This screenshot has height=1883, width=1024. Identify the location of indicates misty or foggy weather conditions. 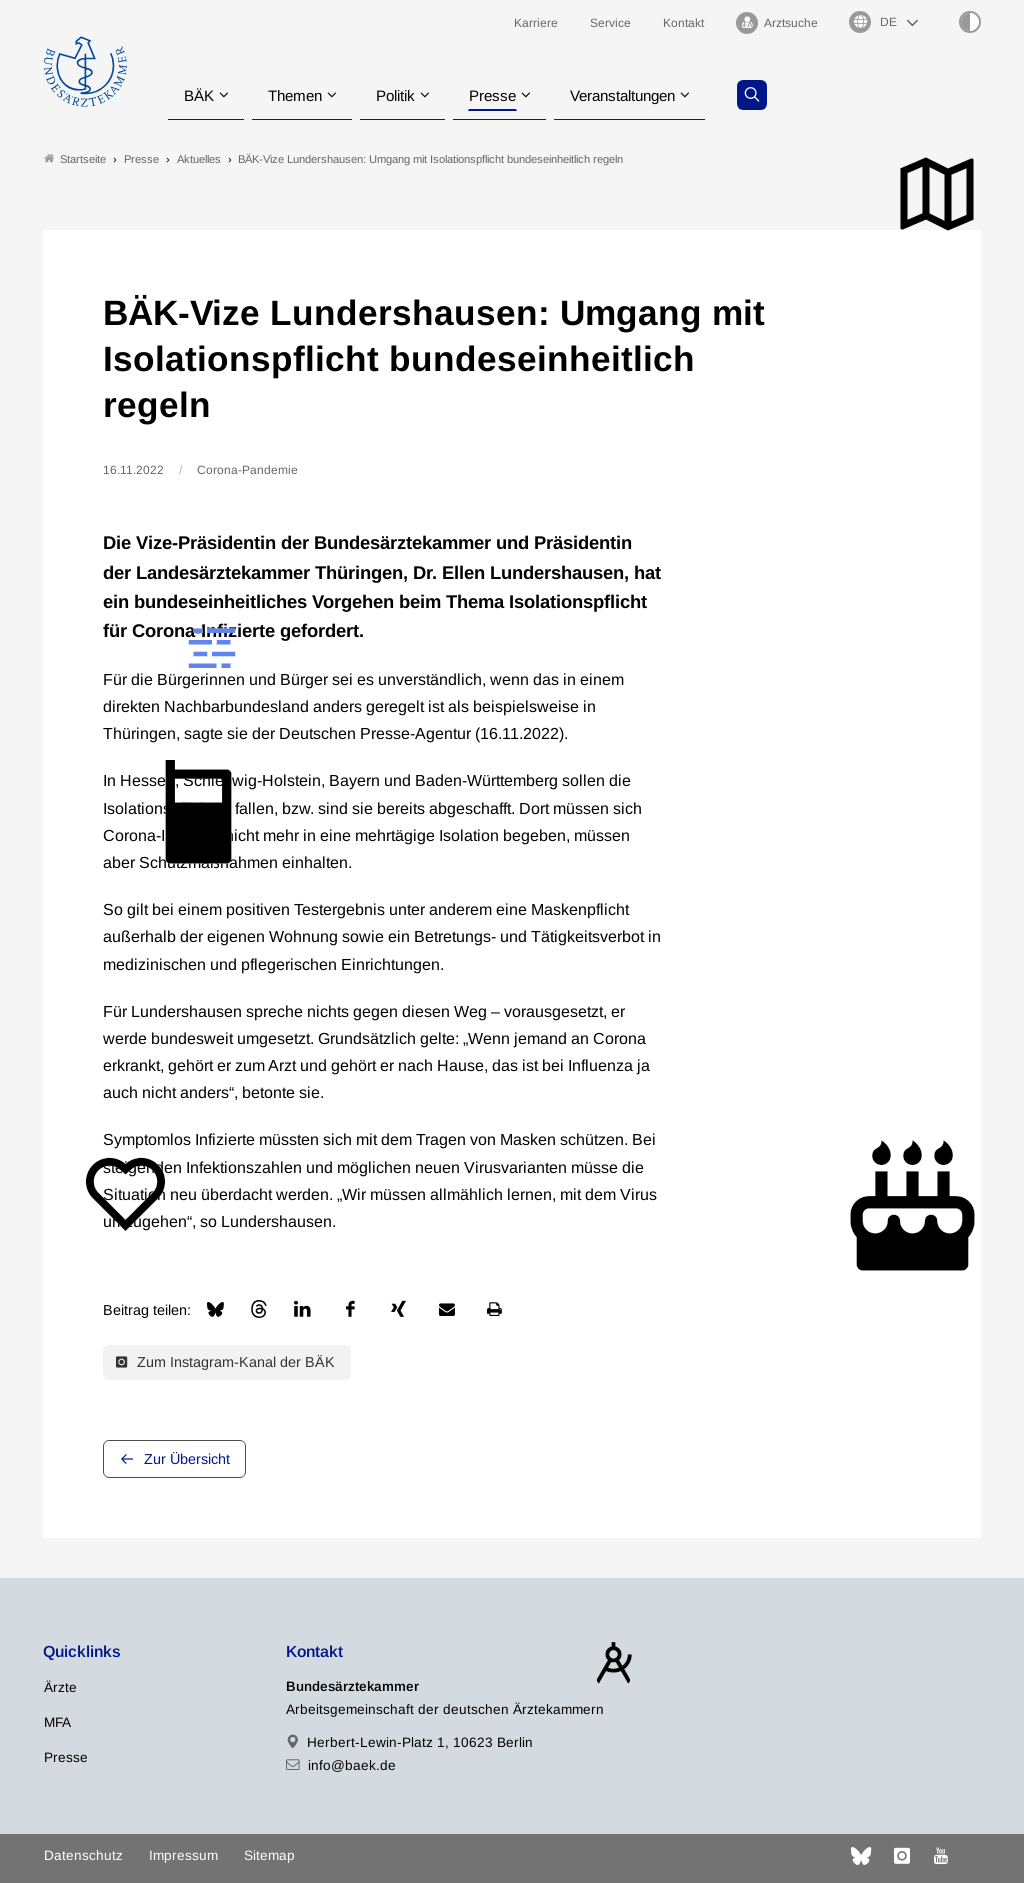
(212, 647).